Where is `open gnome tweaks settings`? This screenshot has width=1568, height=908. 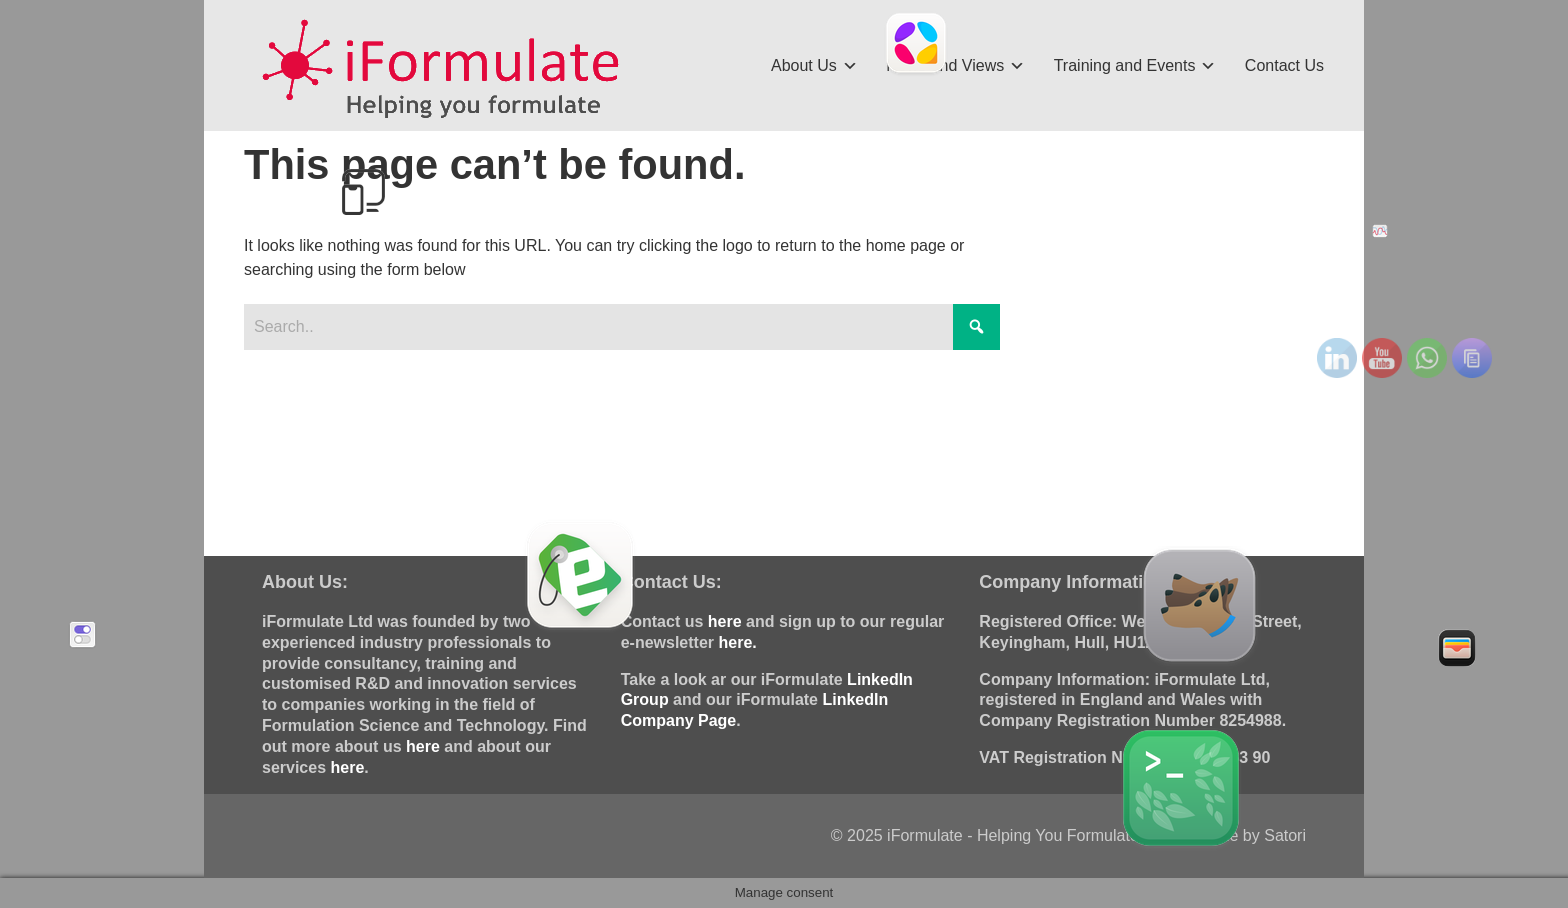 open gnome tweaks settings is located at coordinates (82, 634).